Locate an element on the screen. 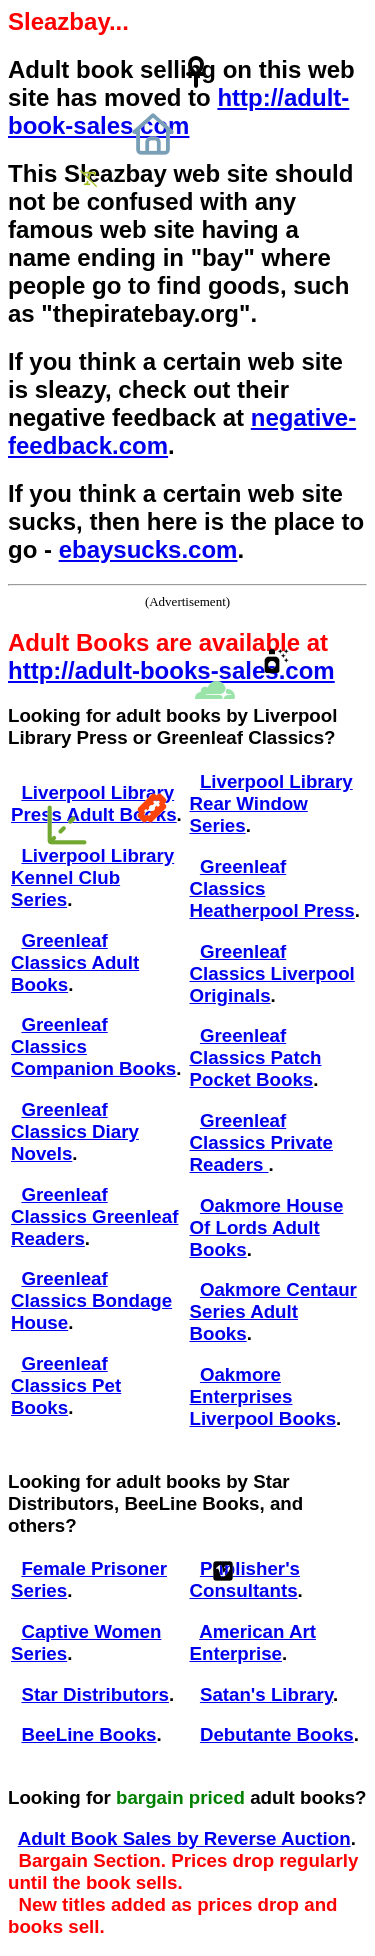 The image size is (375, 1956). open vimeo app or website is located at coordinates (223, 1571).